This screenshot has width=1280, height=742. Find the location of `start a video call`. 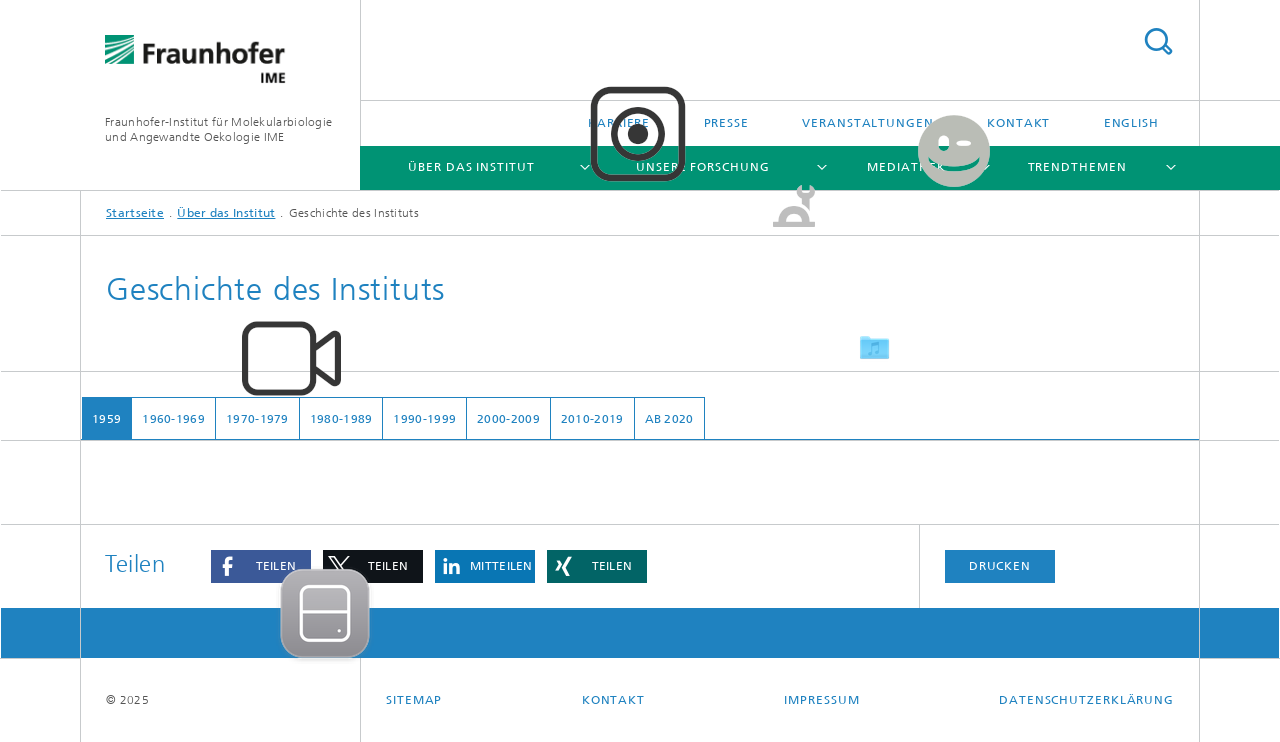

start a video call is located at coordinates (291, 358).